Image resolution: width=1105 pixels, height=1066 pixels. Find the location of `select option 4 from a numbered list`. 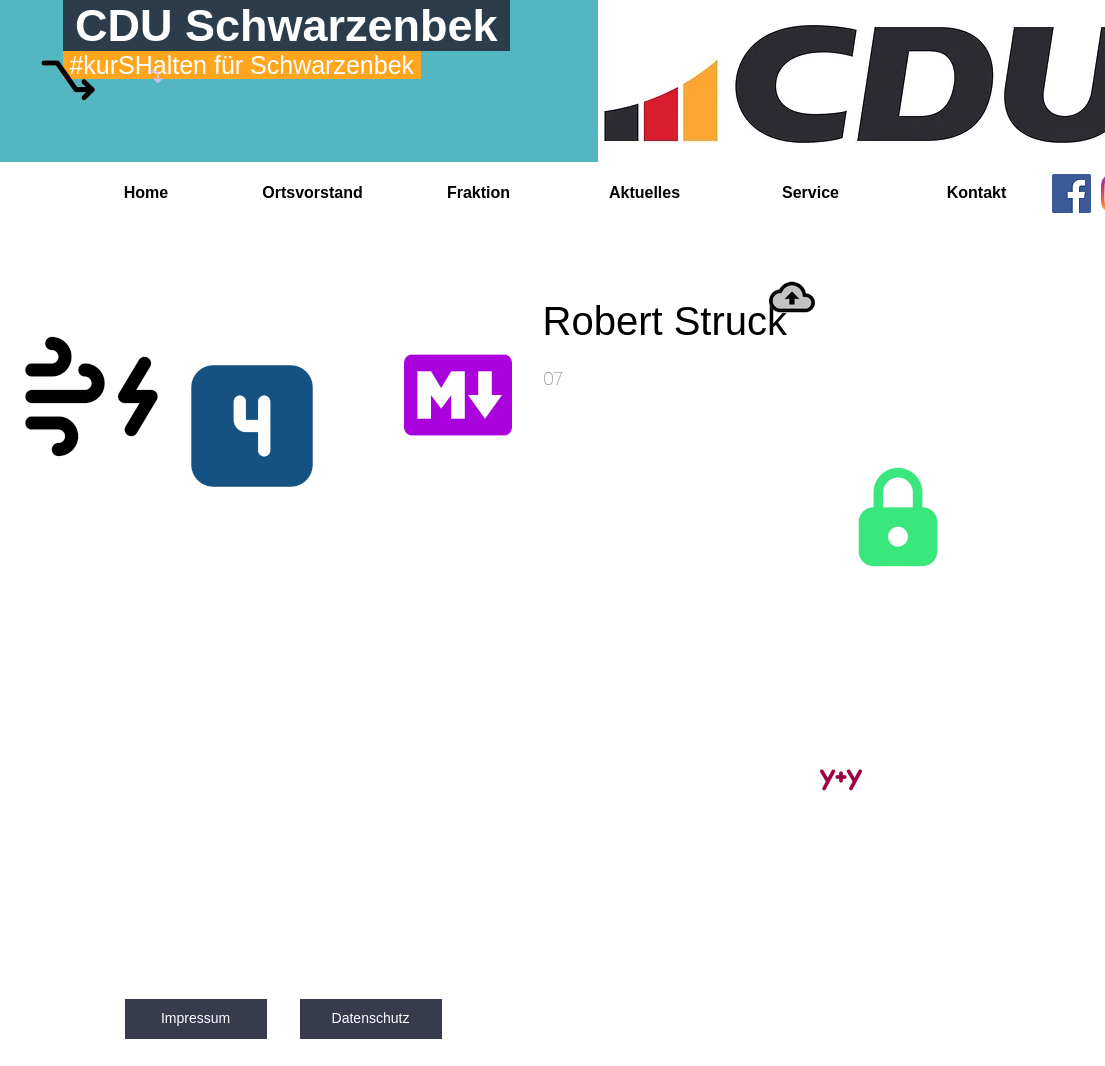

select option 4 from a numbered list is located at coordinates (252, 426).